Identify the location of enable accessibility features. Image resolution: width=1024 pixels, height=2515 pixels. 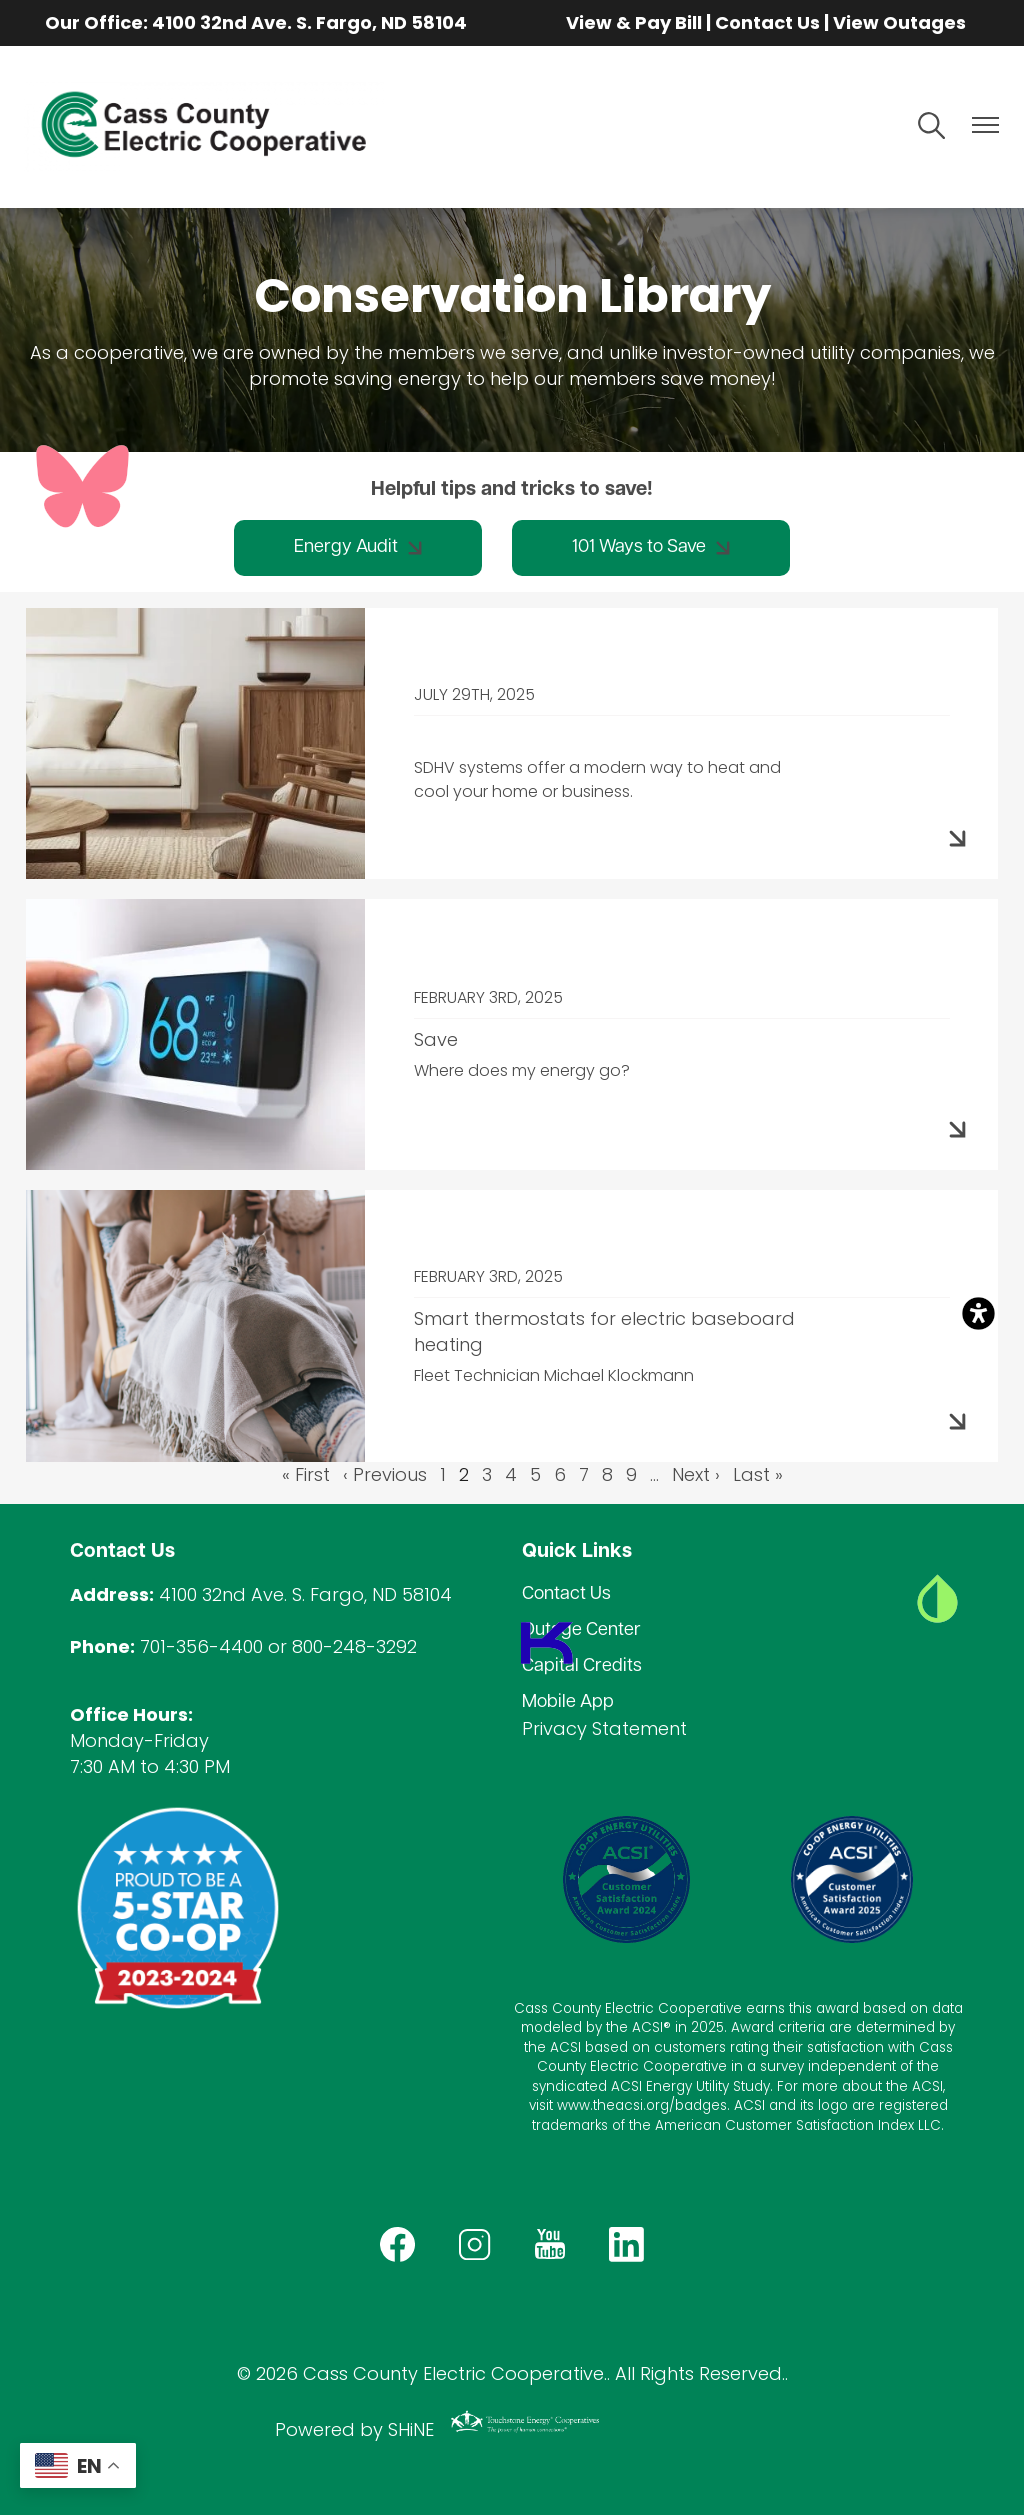
(978, 1313).